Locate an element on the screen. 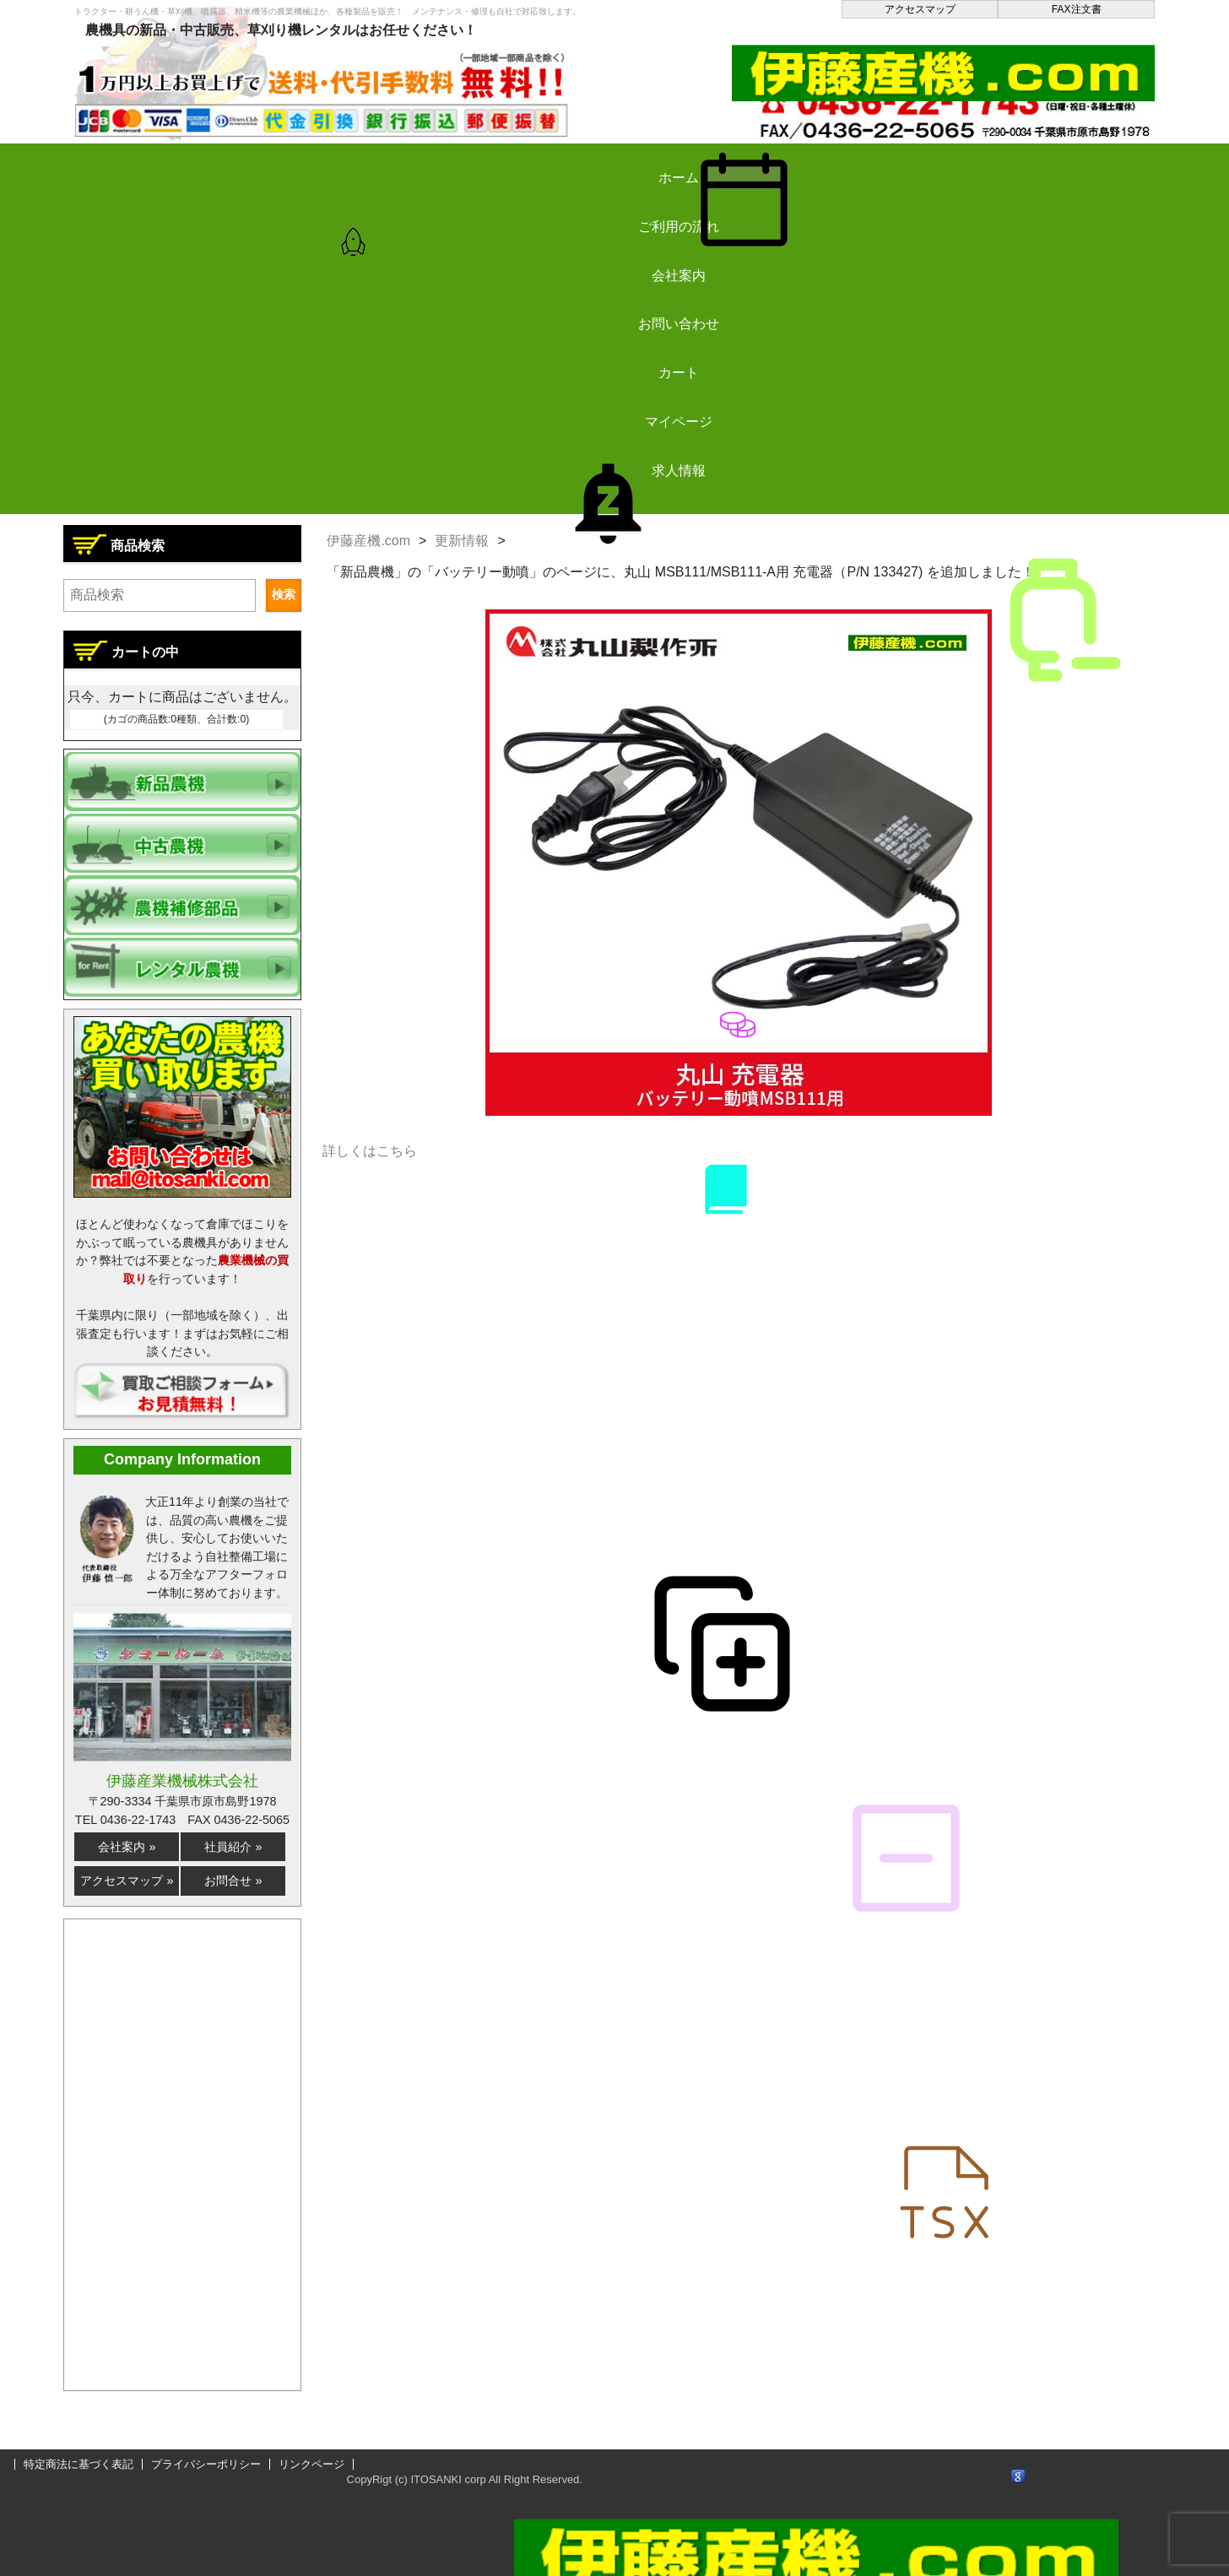  view your coin balance or currency is located at coordinates (738, 1025).